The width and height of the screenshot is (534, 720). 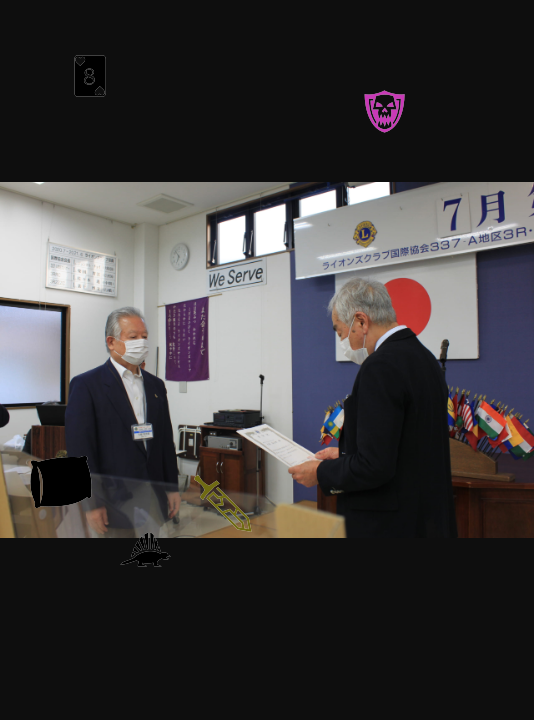 What do you see at coordinates (61, 482) in the screenshot?
I see `indicates sleep mode or rest state` at bounding box center [61, 482].